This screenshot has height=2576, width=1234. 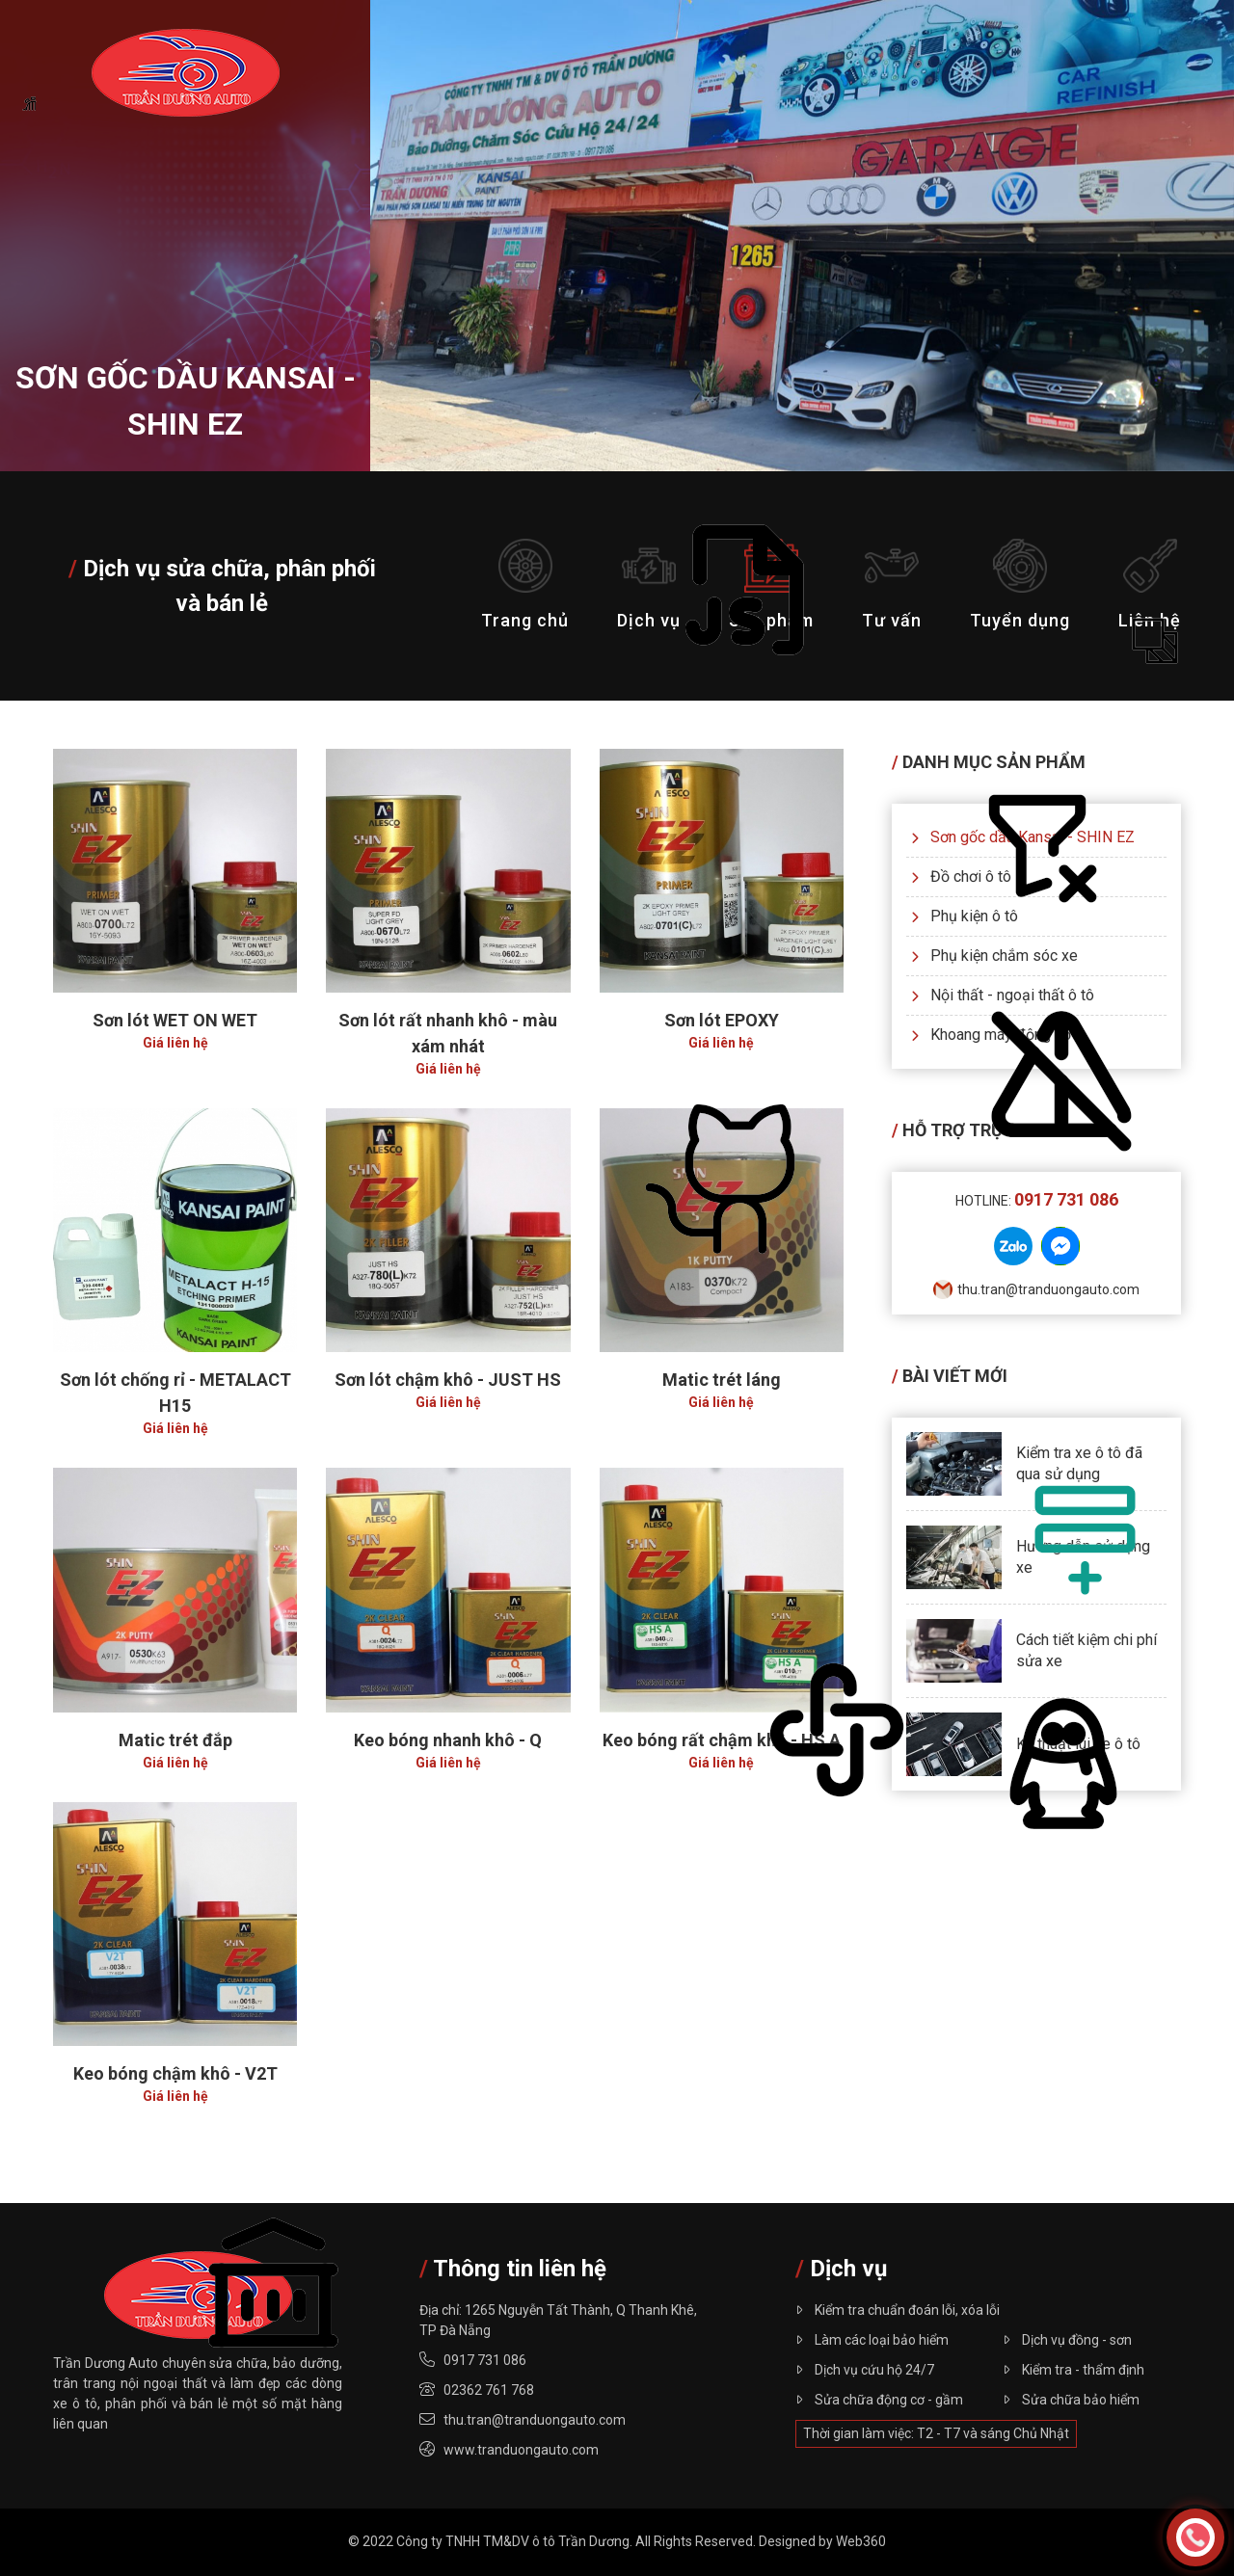 What do you see at coordinates (1155, 641) in the screenshot?
I see `remove or subtract a layer from selection` at bounding box center [1155, 641].